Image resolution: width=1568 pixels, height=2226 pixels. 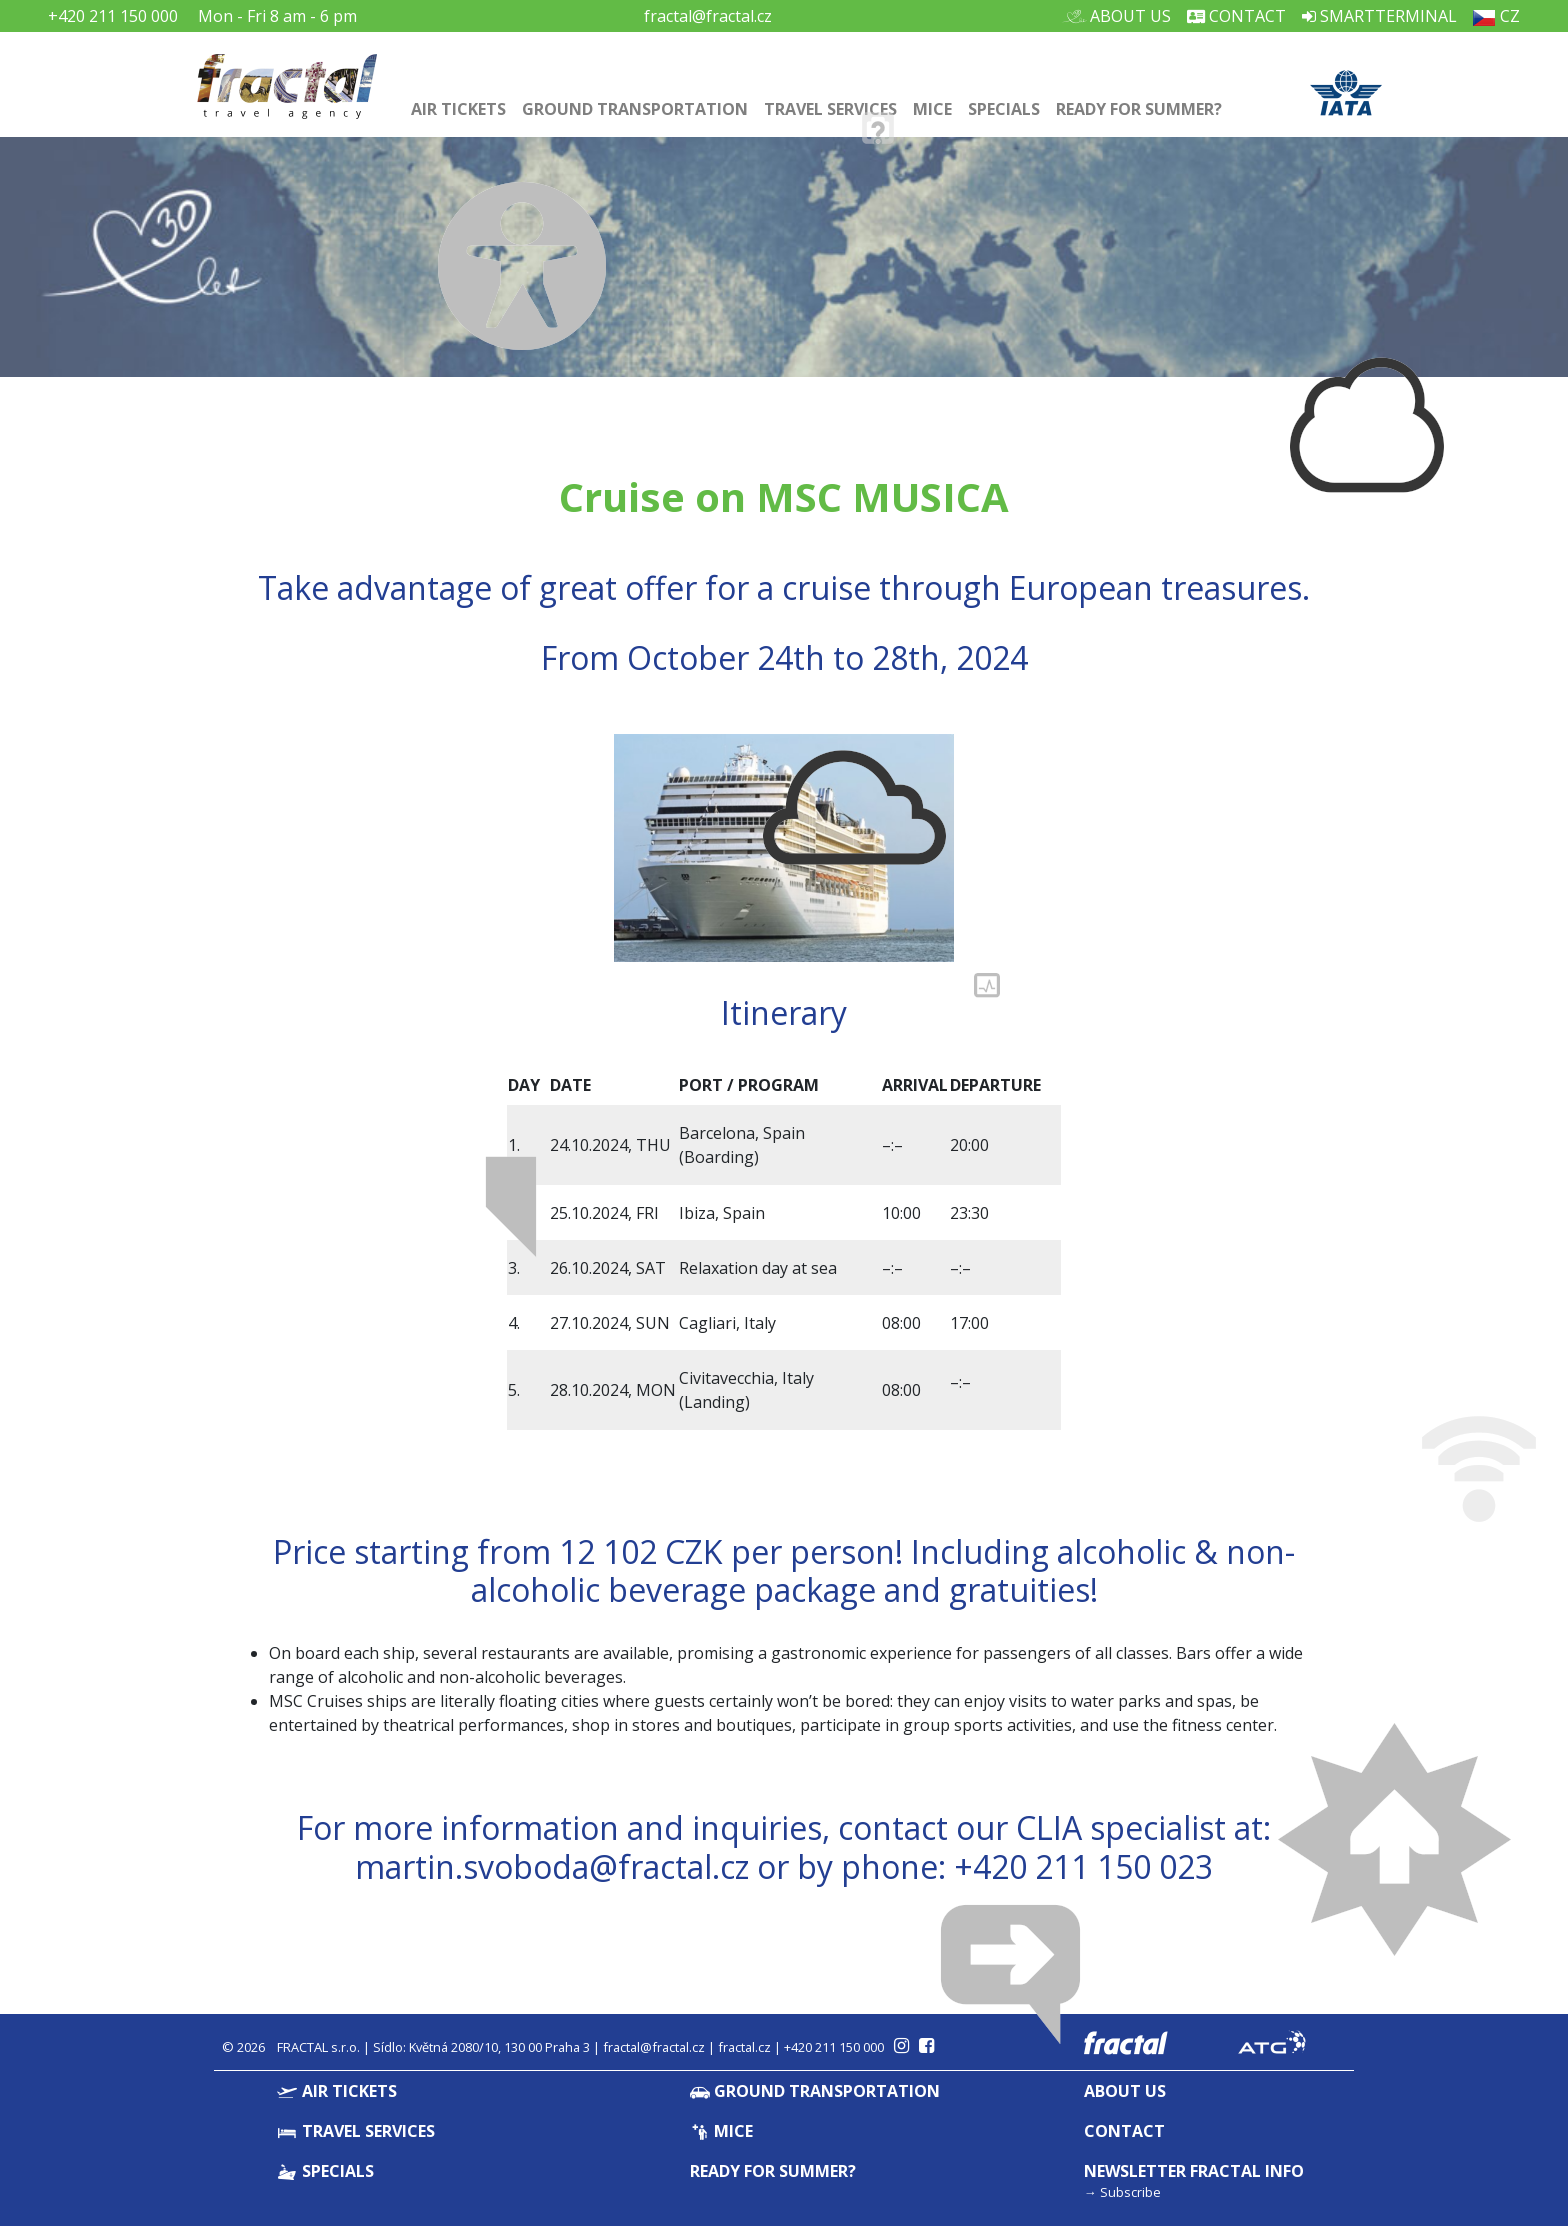 What do you see at coordinates (1479, 1465) in the screenshot?
I see `indicates no wireless signal available` at bounding box center [1479, 1465].